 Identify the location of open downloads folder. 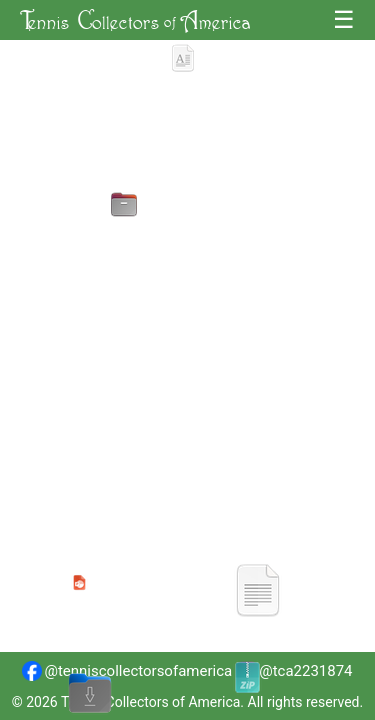
(90, 693).